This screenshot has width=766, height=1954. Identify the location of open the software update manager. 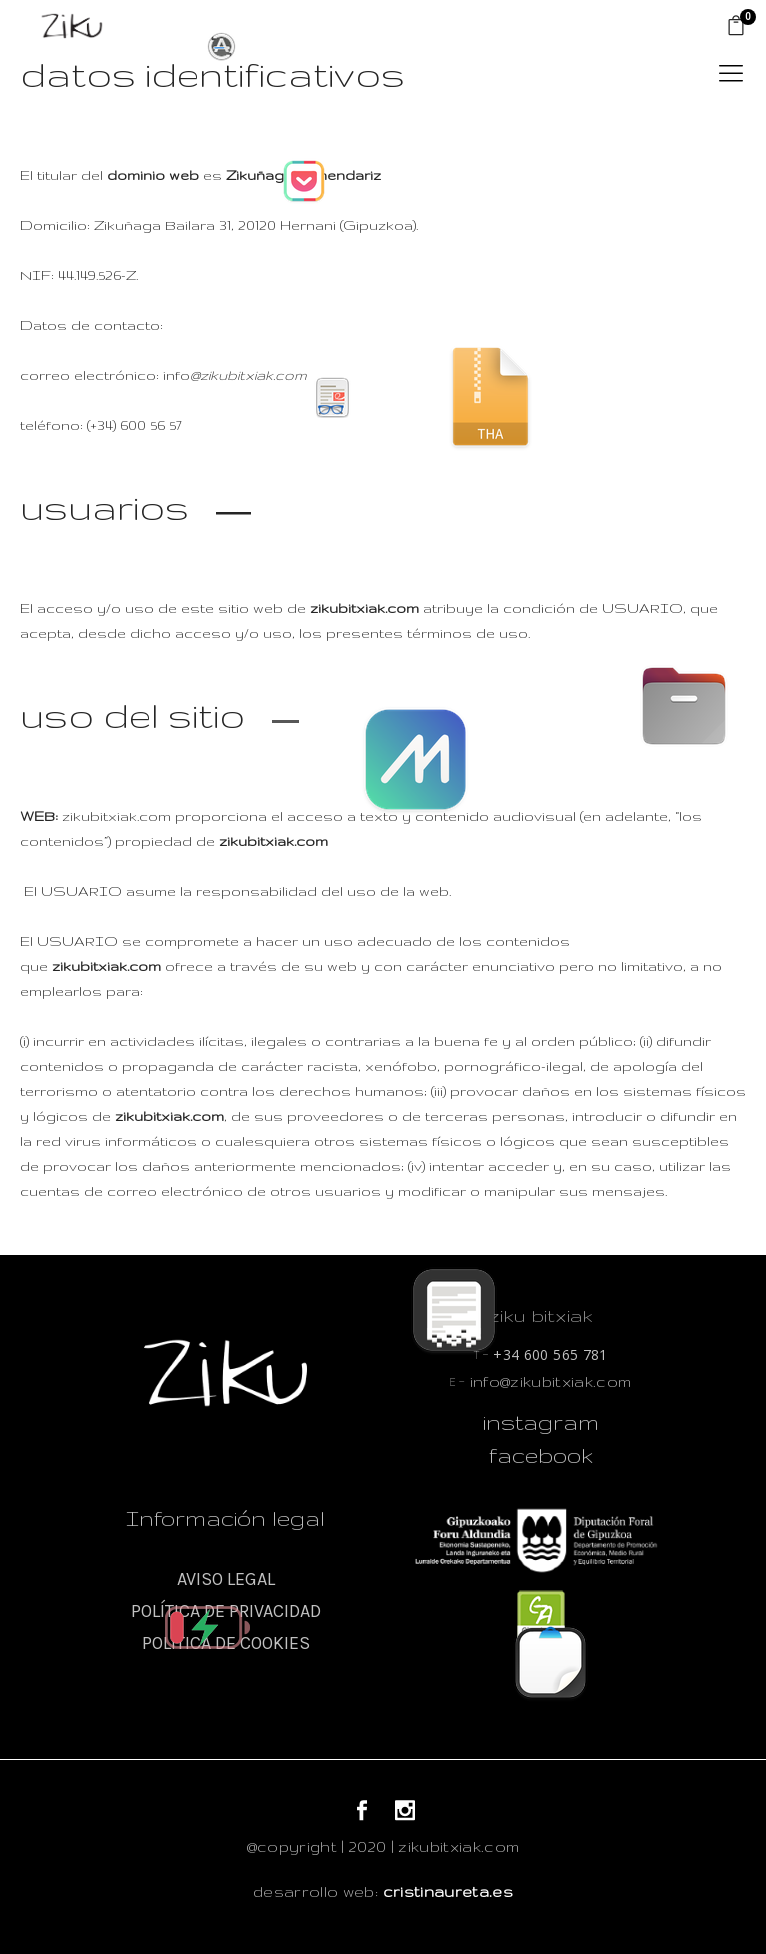
(221, 46).